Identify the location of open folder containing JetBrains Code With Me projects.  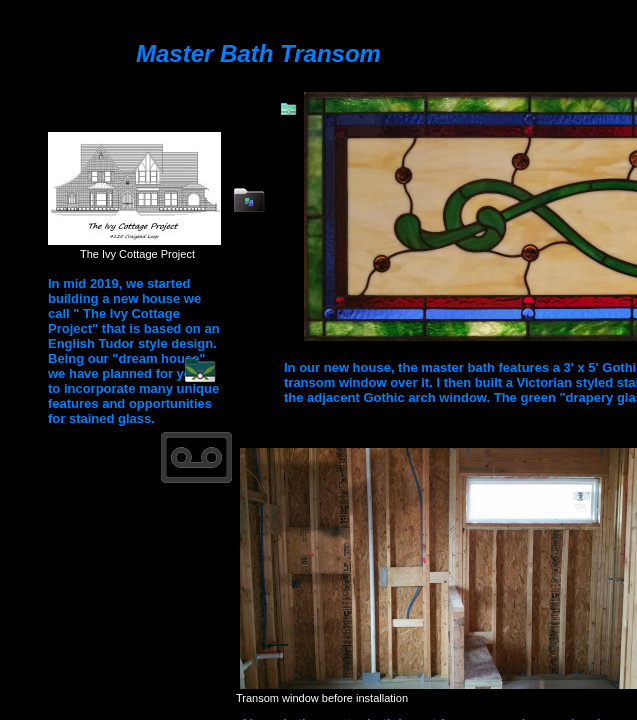
(249, 201).